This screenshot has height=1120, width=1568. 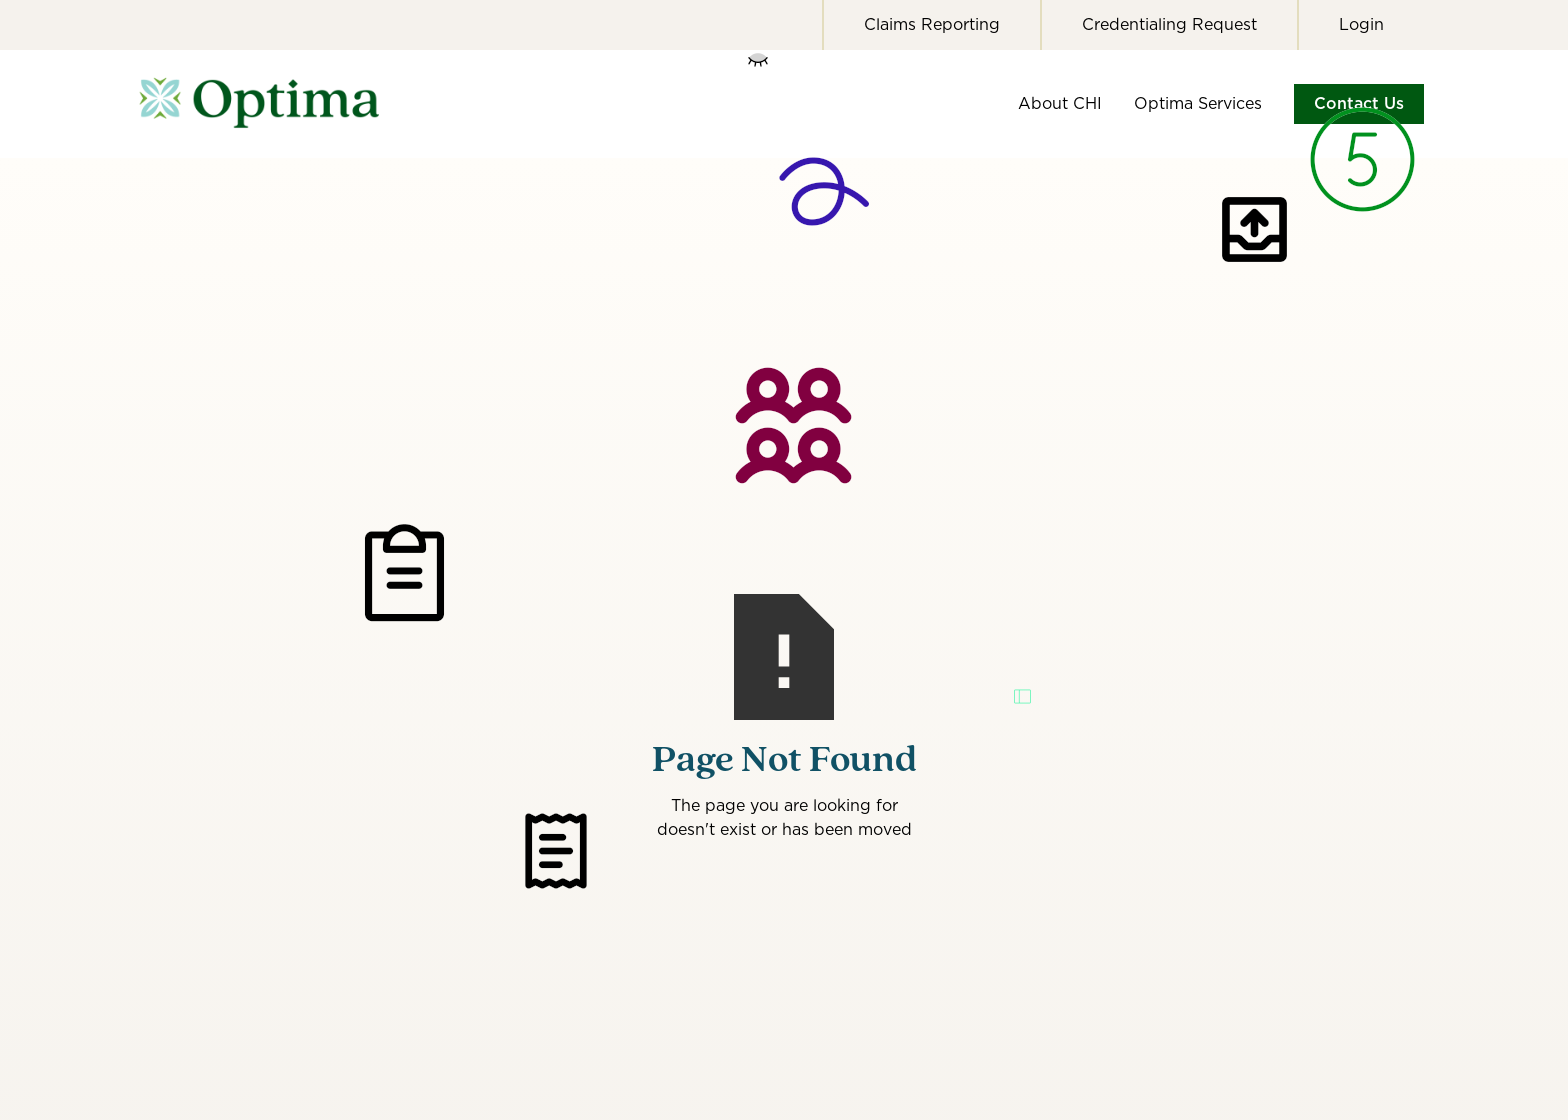 I want to click on upload file to inbox or tray, so click(x=1254, y=229).